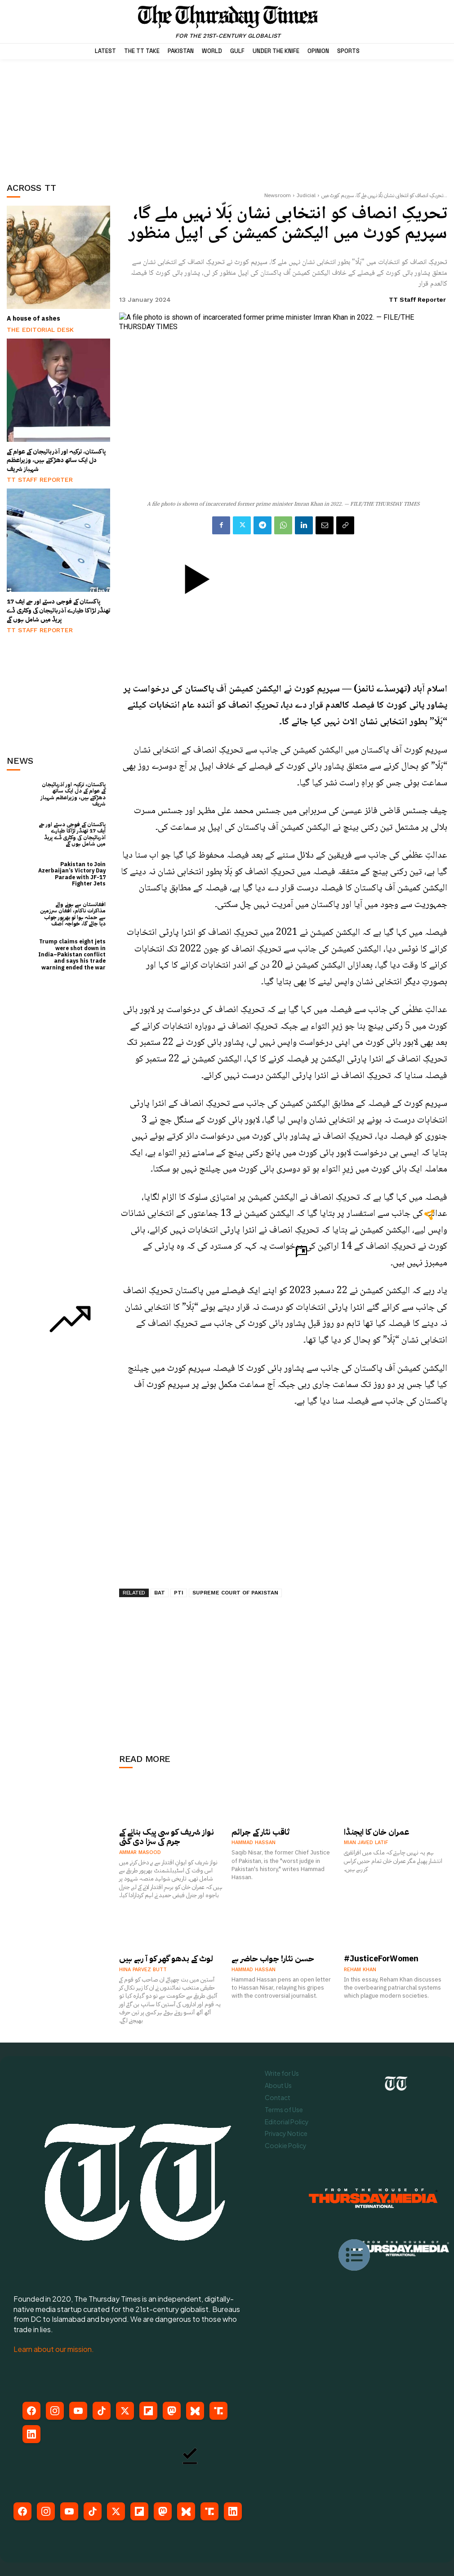  Describe the element at coordinates (429, 1215) in the screenshot. I see `view network connections` at that location.